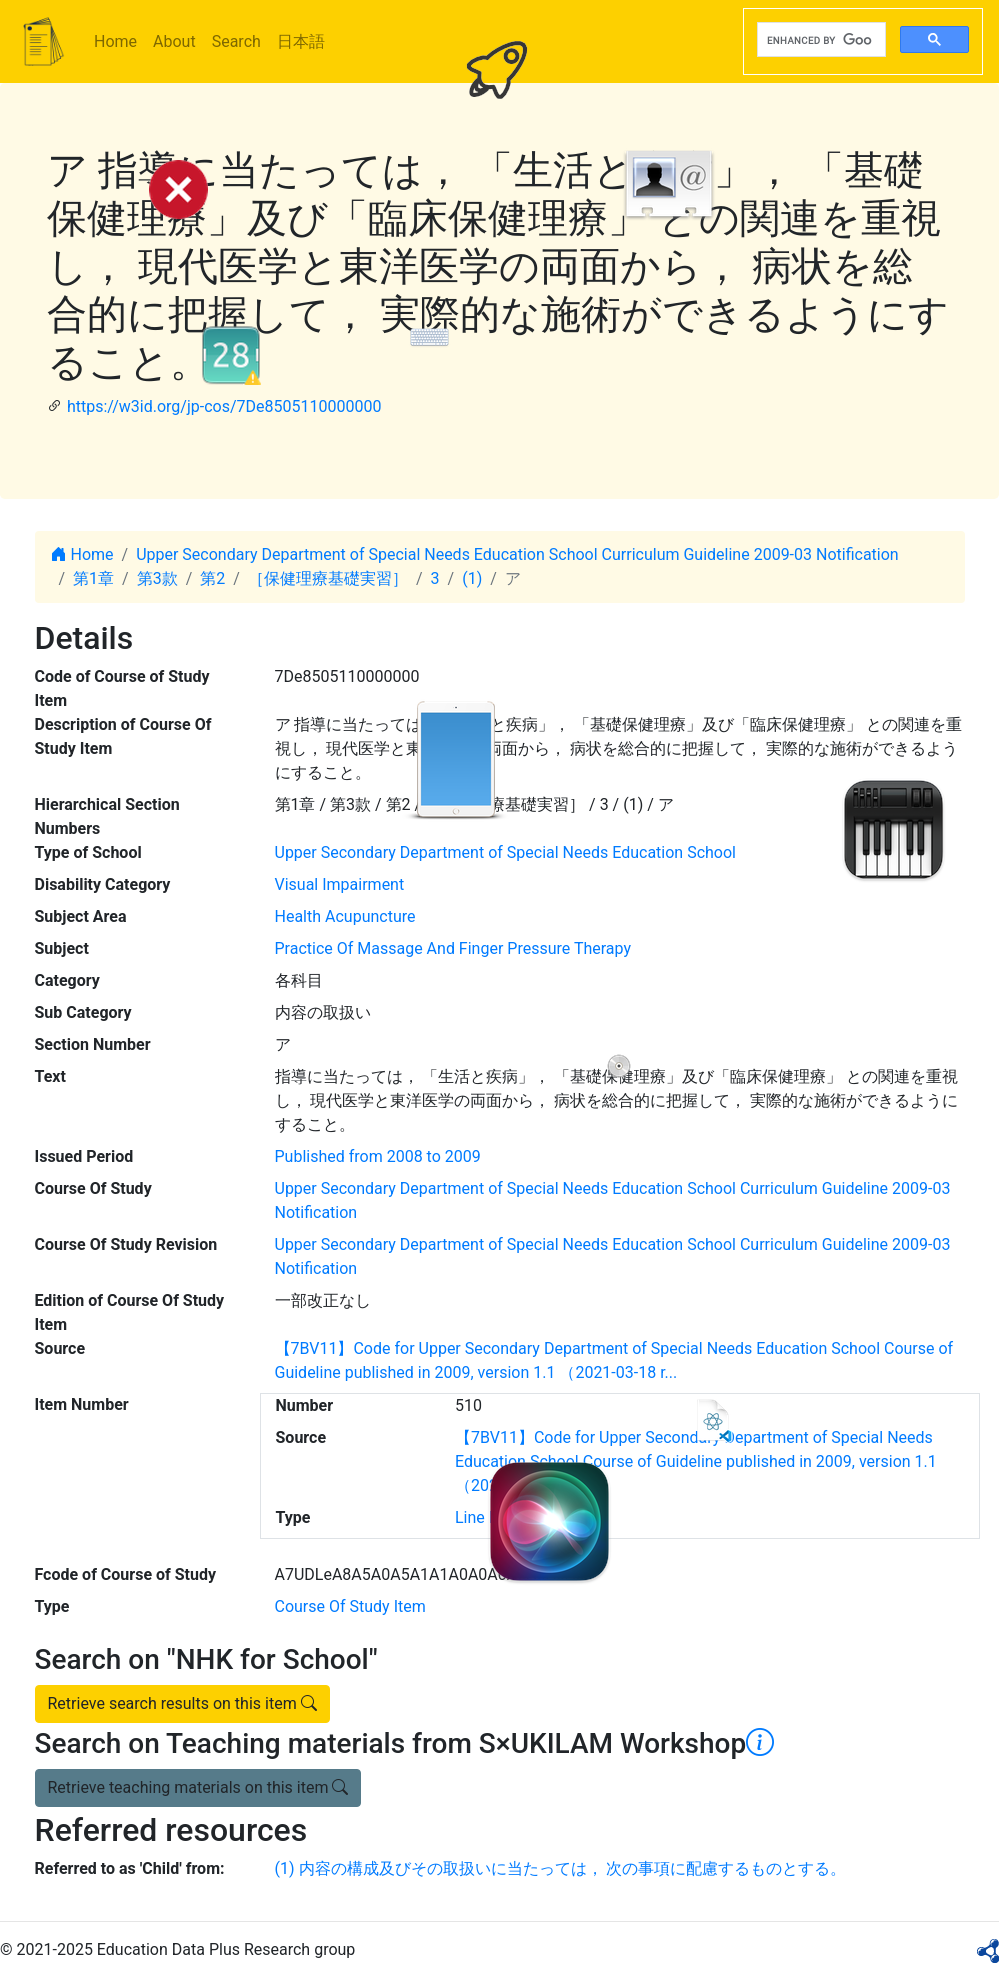 The height and width of the screenshot is (1979, 999). Describe the element at coordinates (619, 1066) in the screenshot. I see `access cd/dvd rewritable drive` at that location.